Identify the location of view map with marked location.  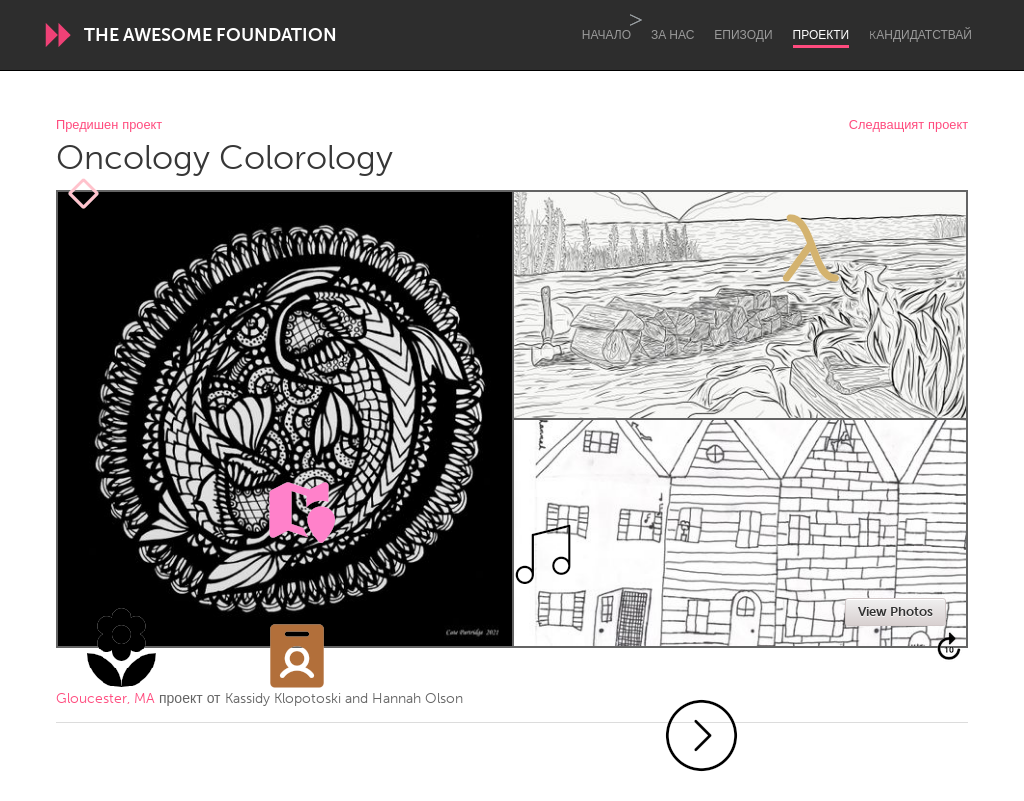
(299, 510).